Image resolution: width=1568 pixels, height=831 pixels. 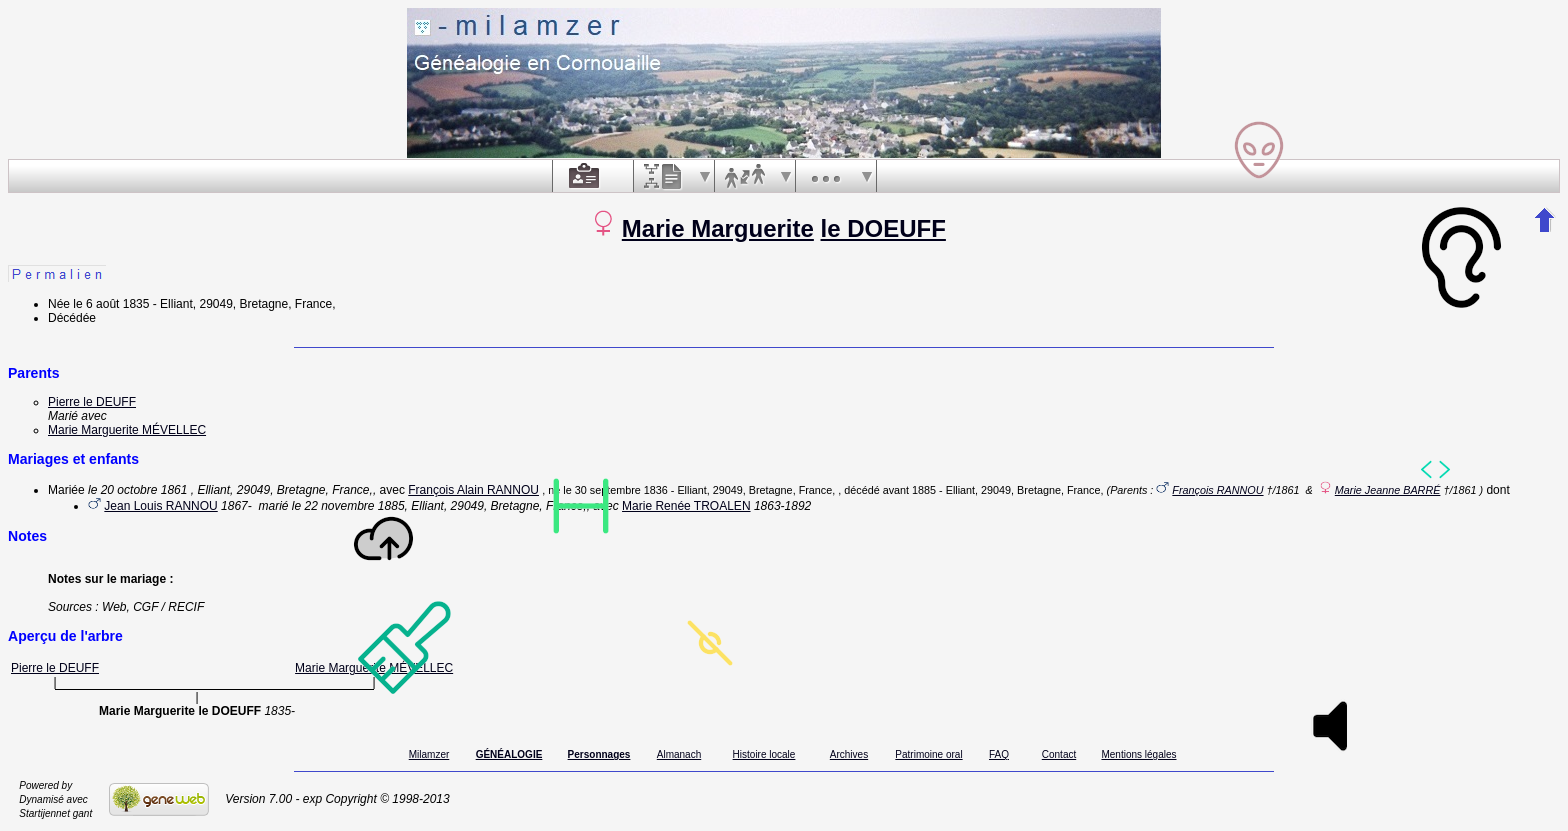 I want to click on access audio or hearing settings, so click(x=1461, y=257).